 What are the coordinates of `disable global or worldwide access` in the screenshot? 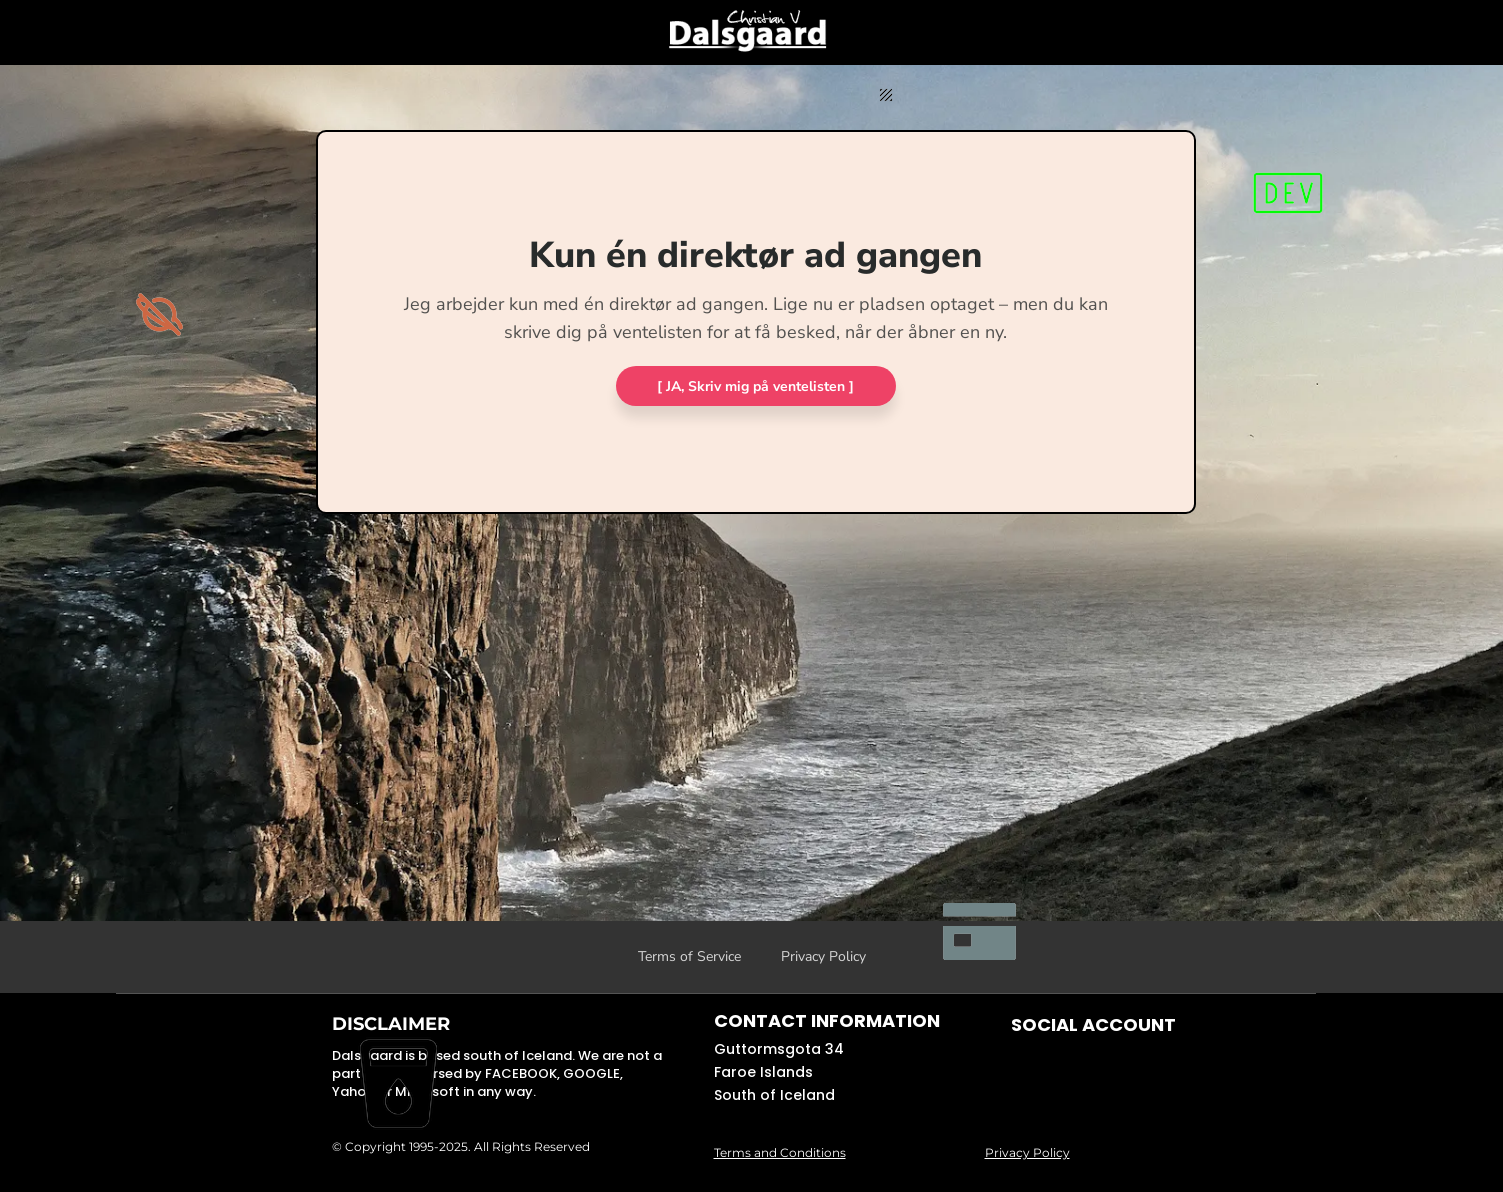 It's located at (159, 314).